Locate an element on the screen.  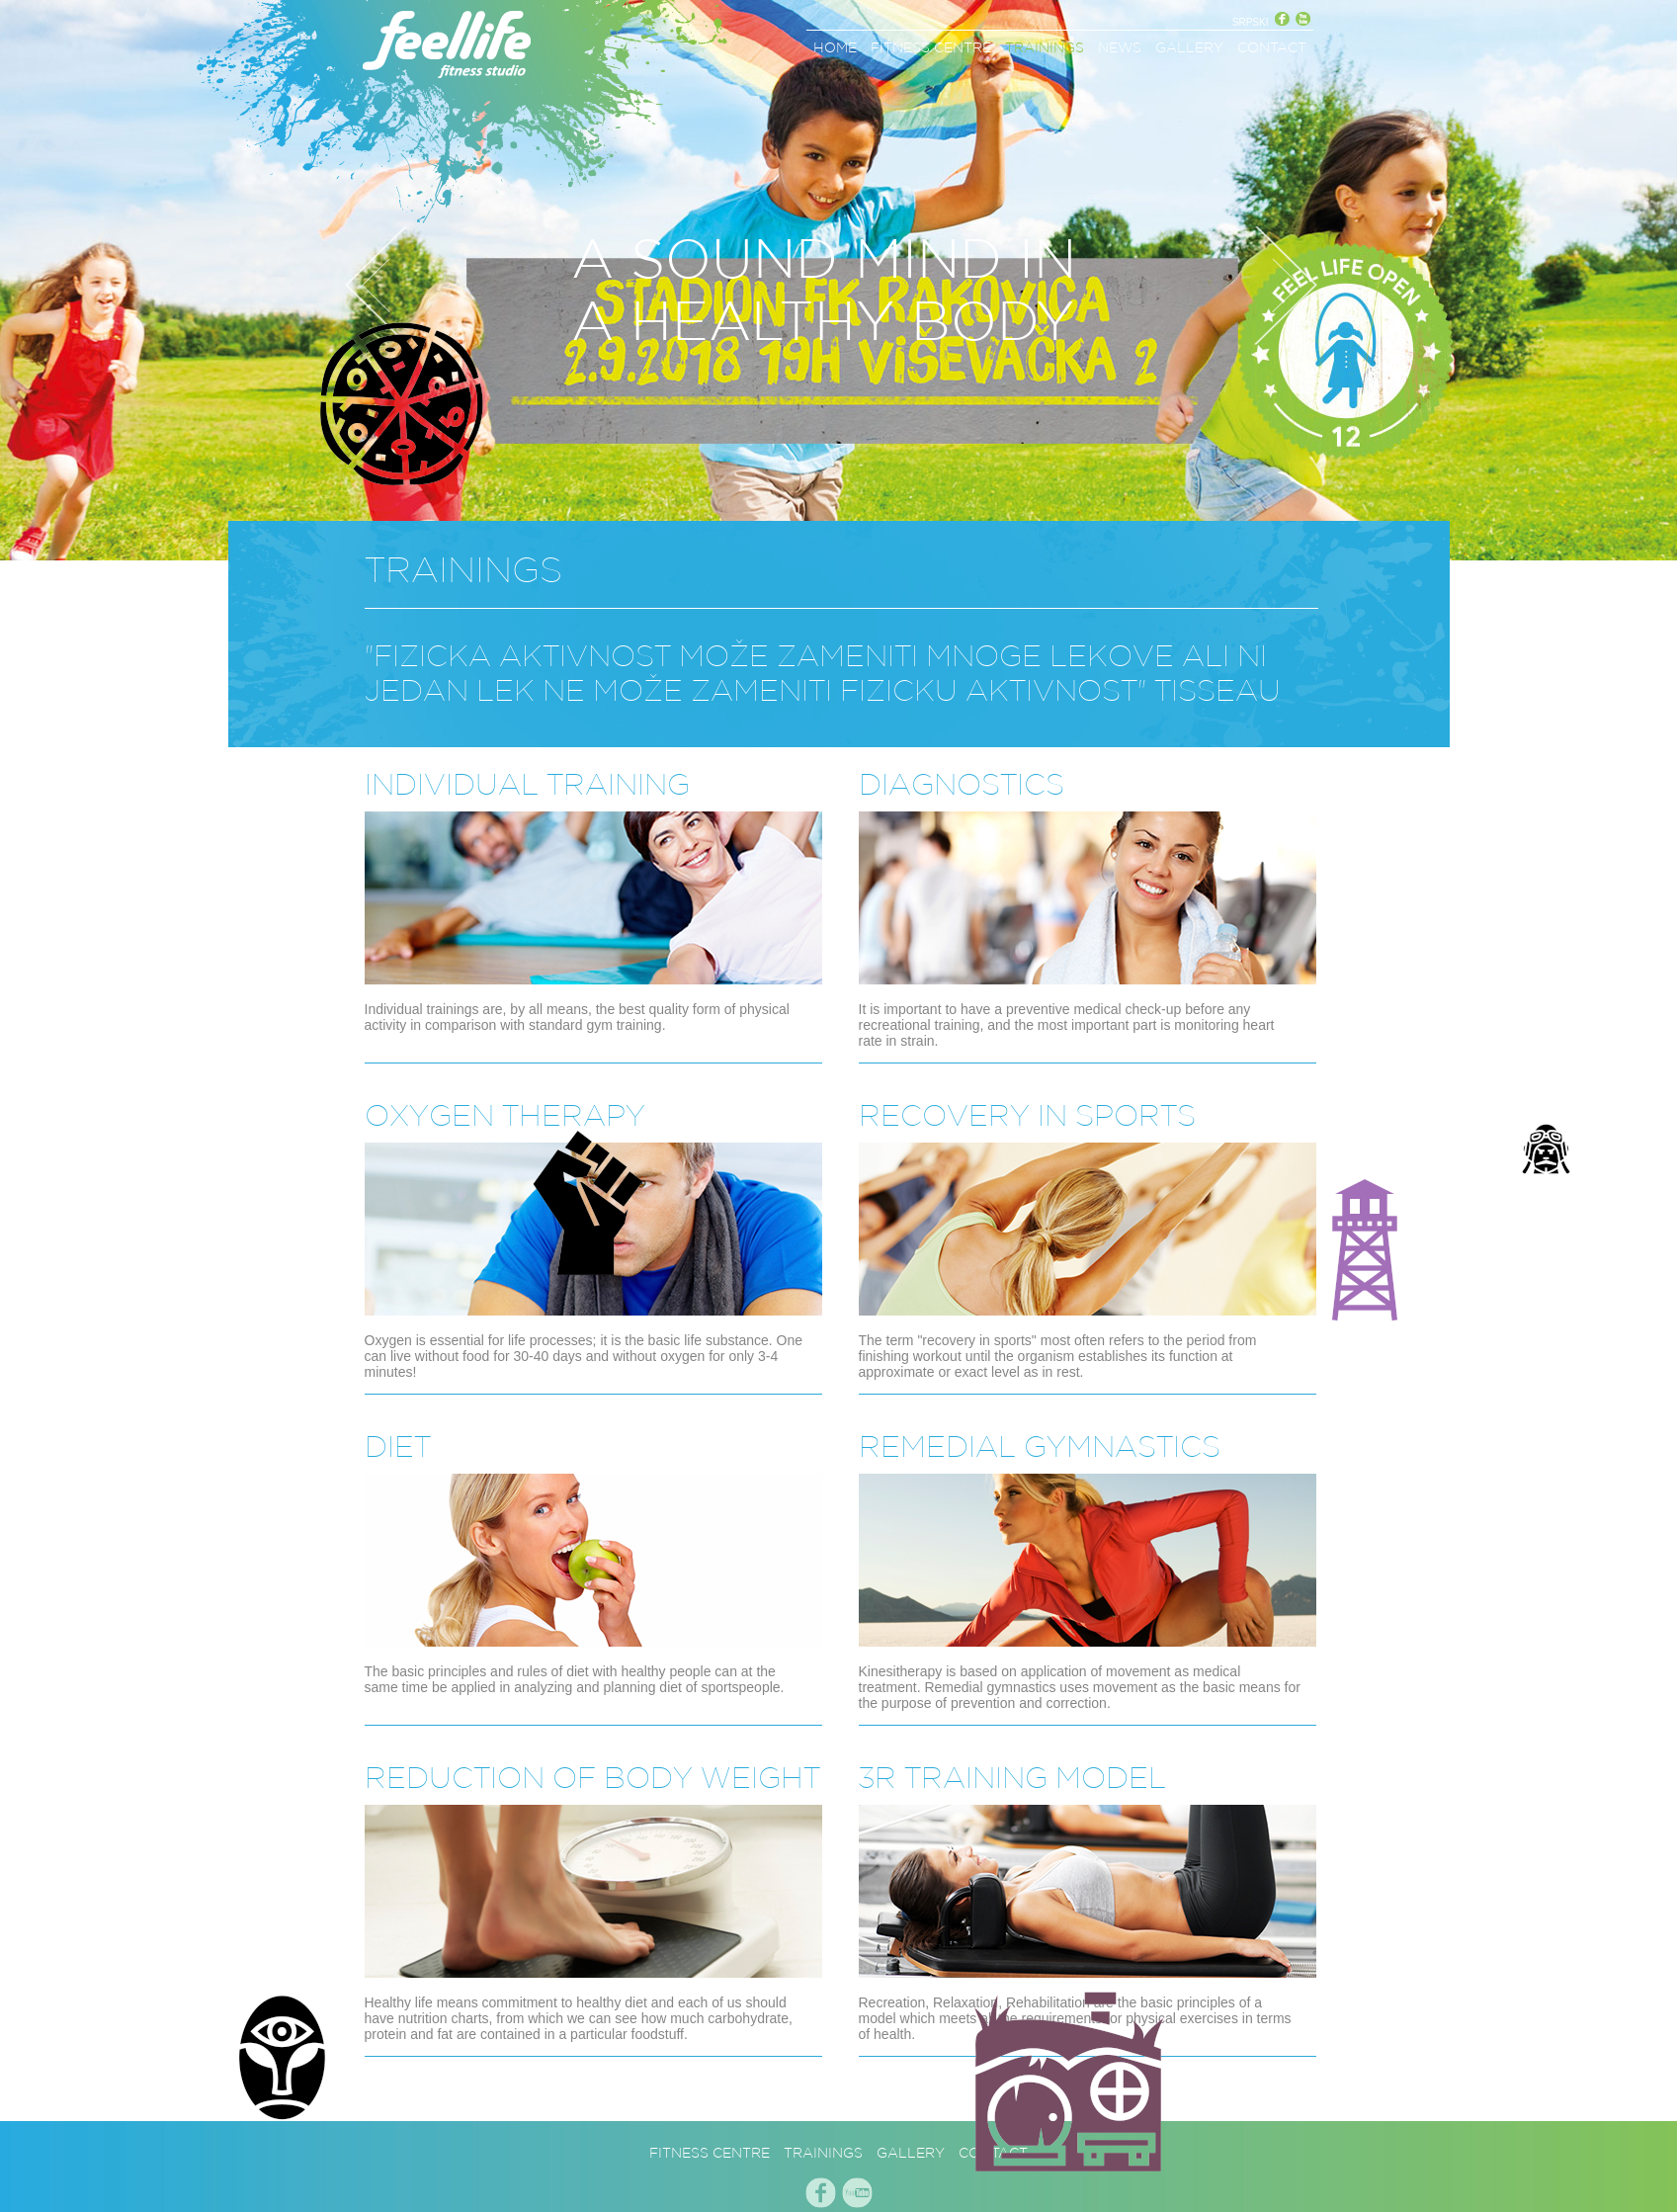
view pilot or aviation-related content is located at coordinates (1546, 1149).